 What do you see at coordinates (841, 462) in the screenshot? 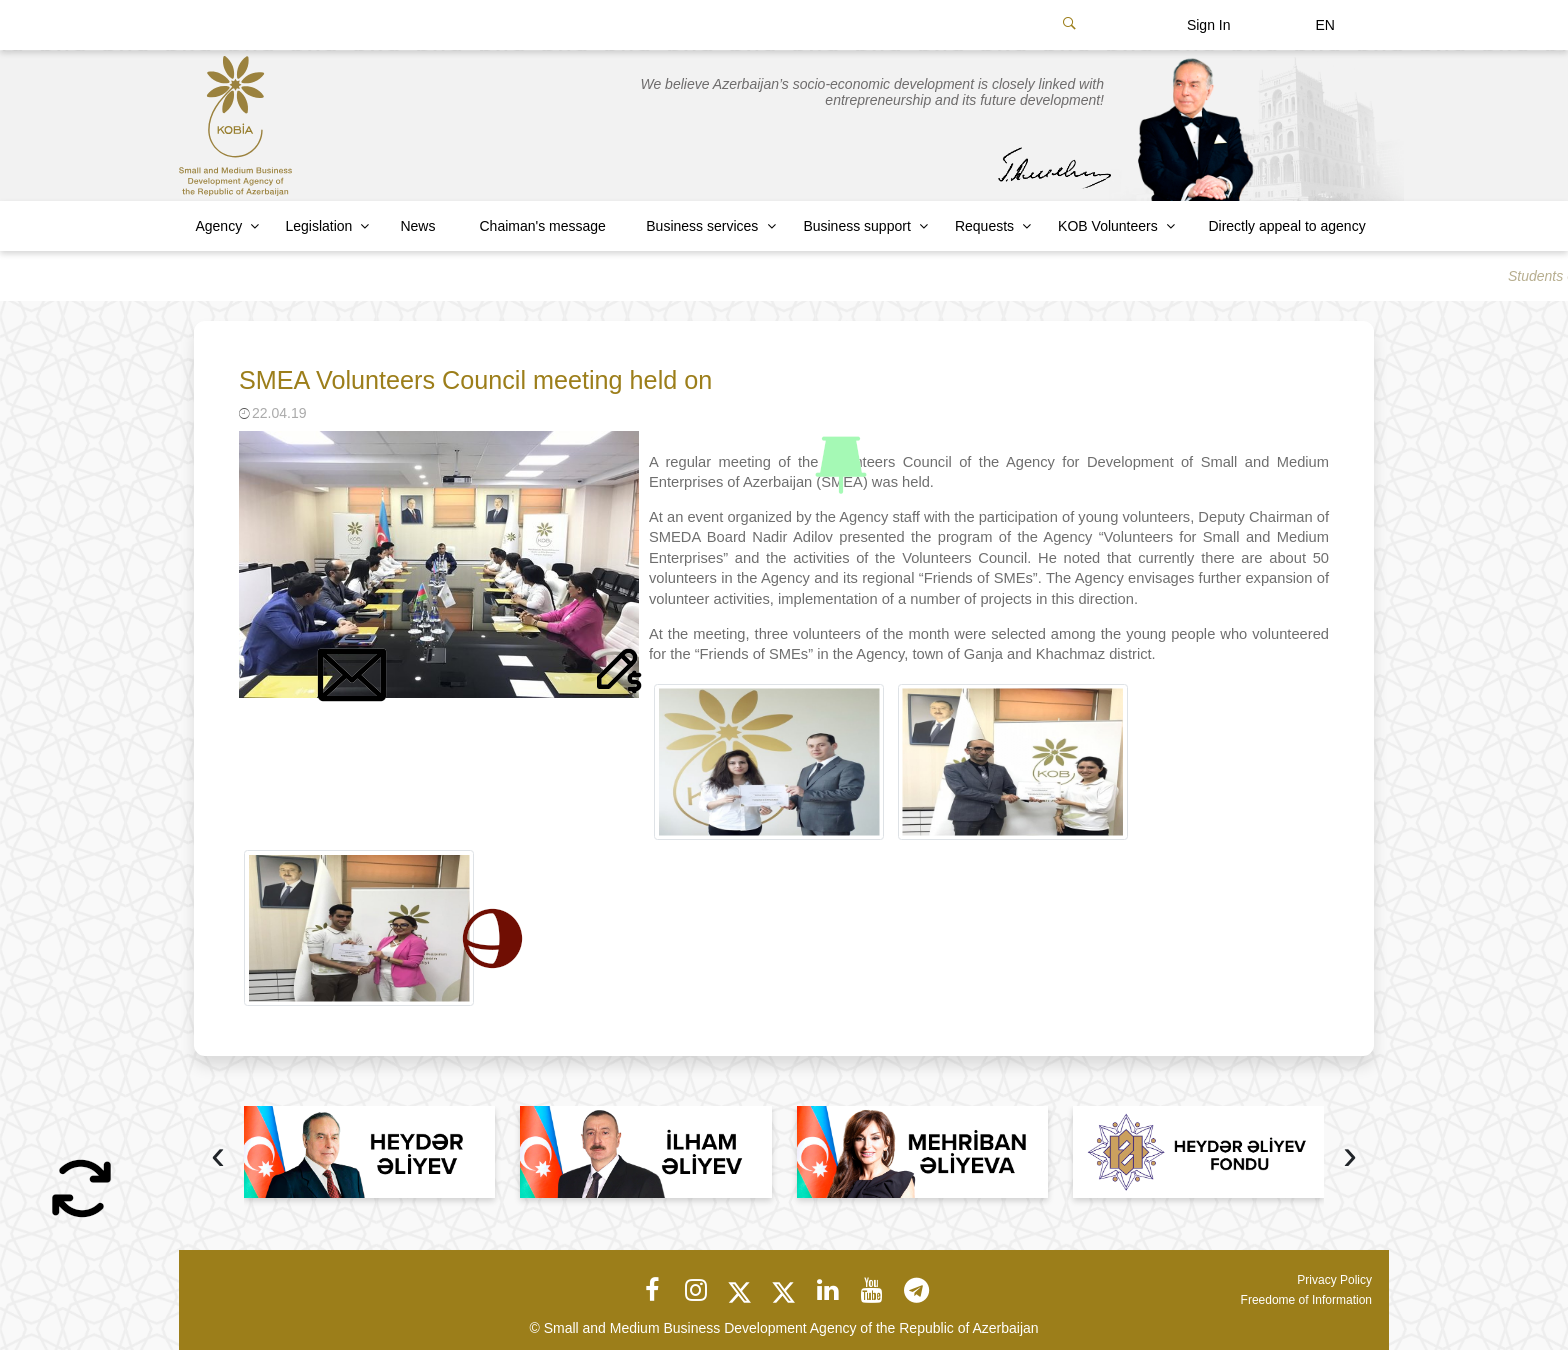
I see `pin an item to keep it visible` at bounding box center [841, 462].